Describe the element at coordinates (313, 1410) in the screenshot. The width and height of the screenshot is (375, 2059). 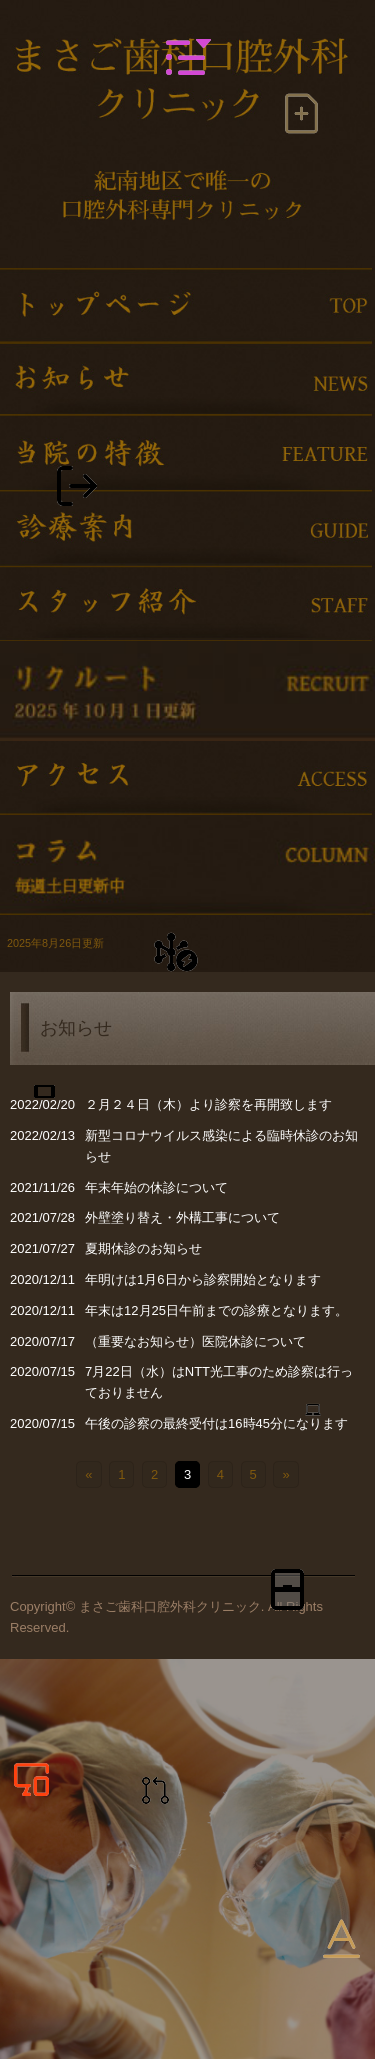
I see `access mac or laptop-specific settings` at that location.